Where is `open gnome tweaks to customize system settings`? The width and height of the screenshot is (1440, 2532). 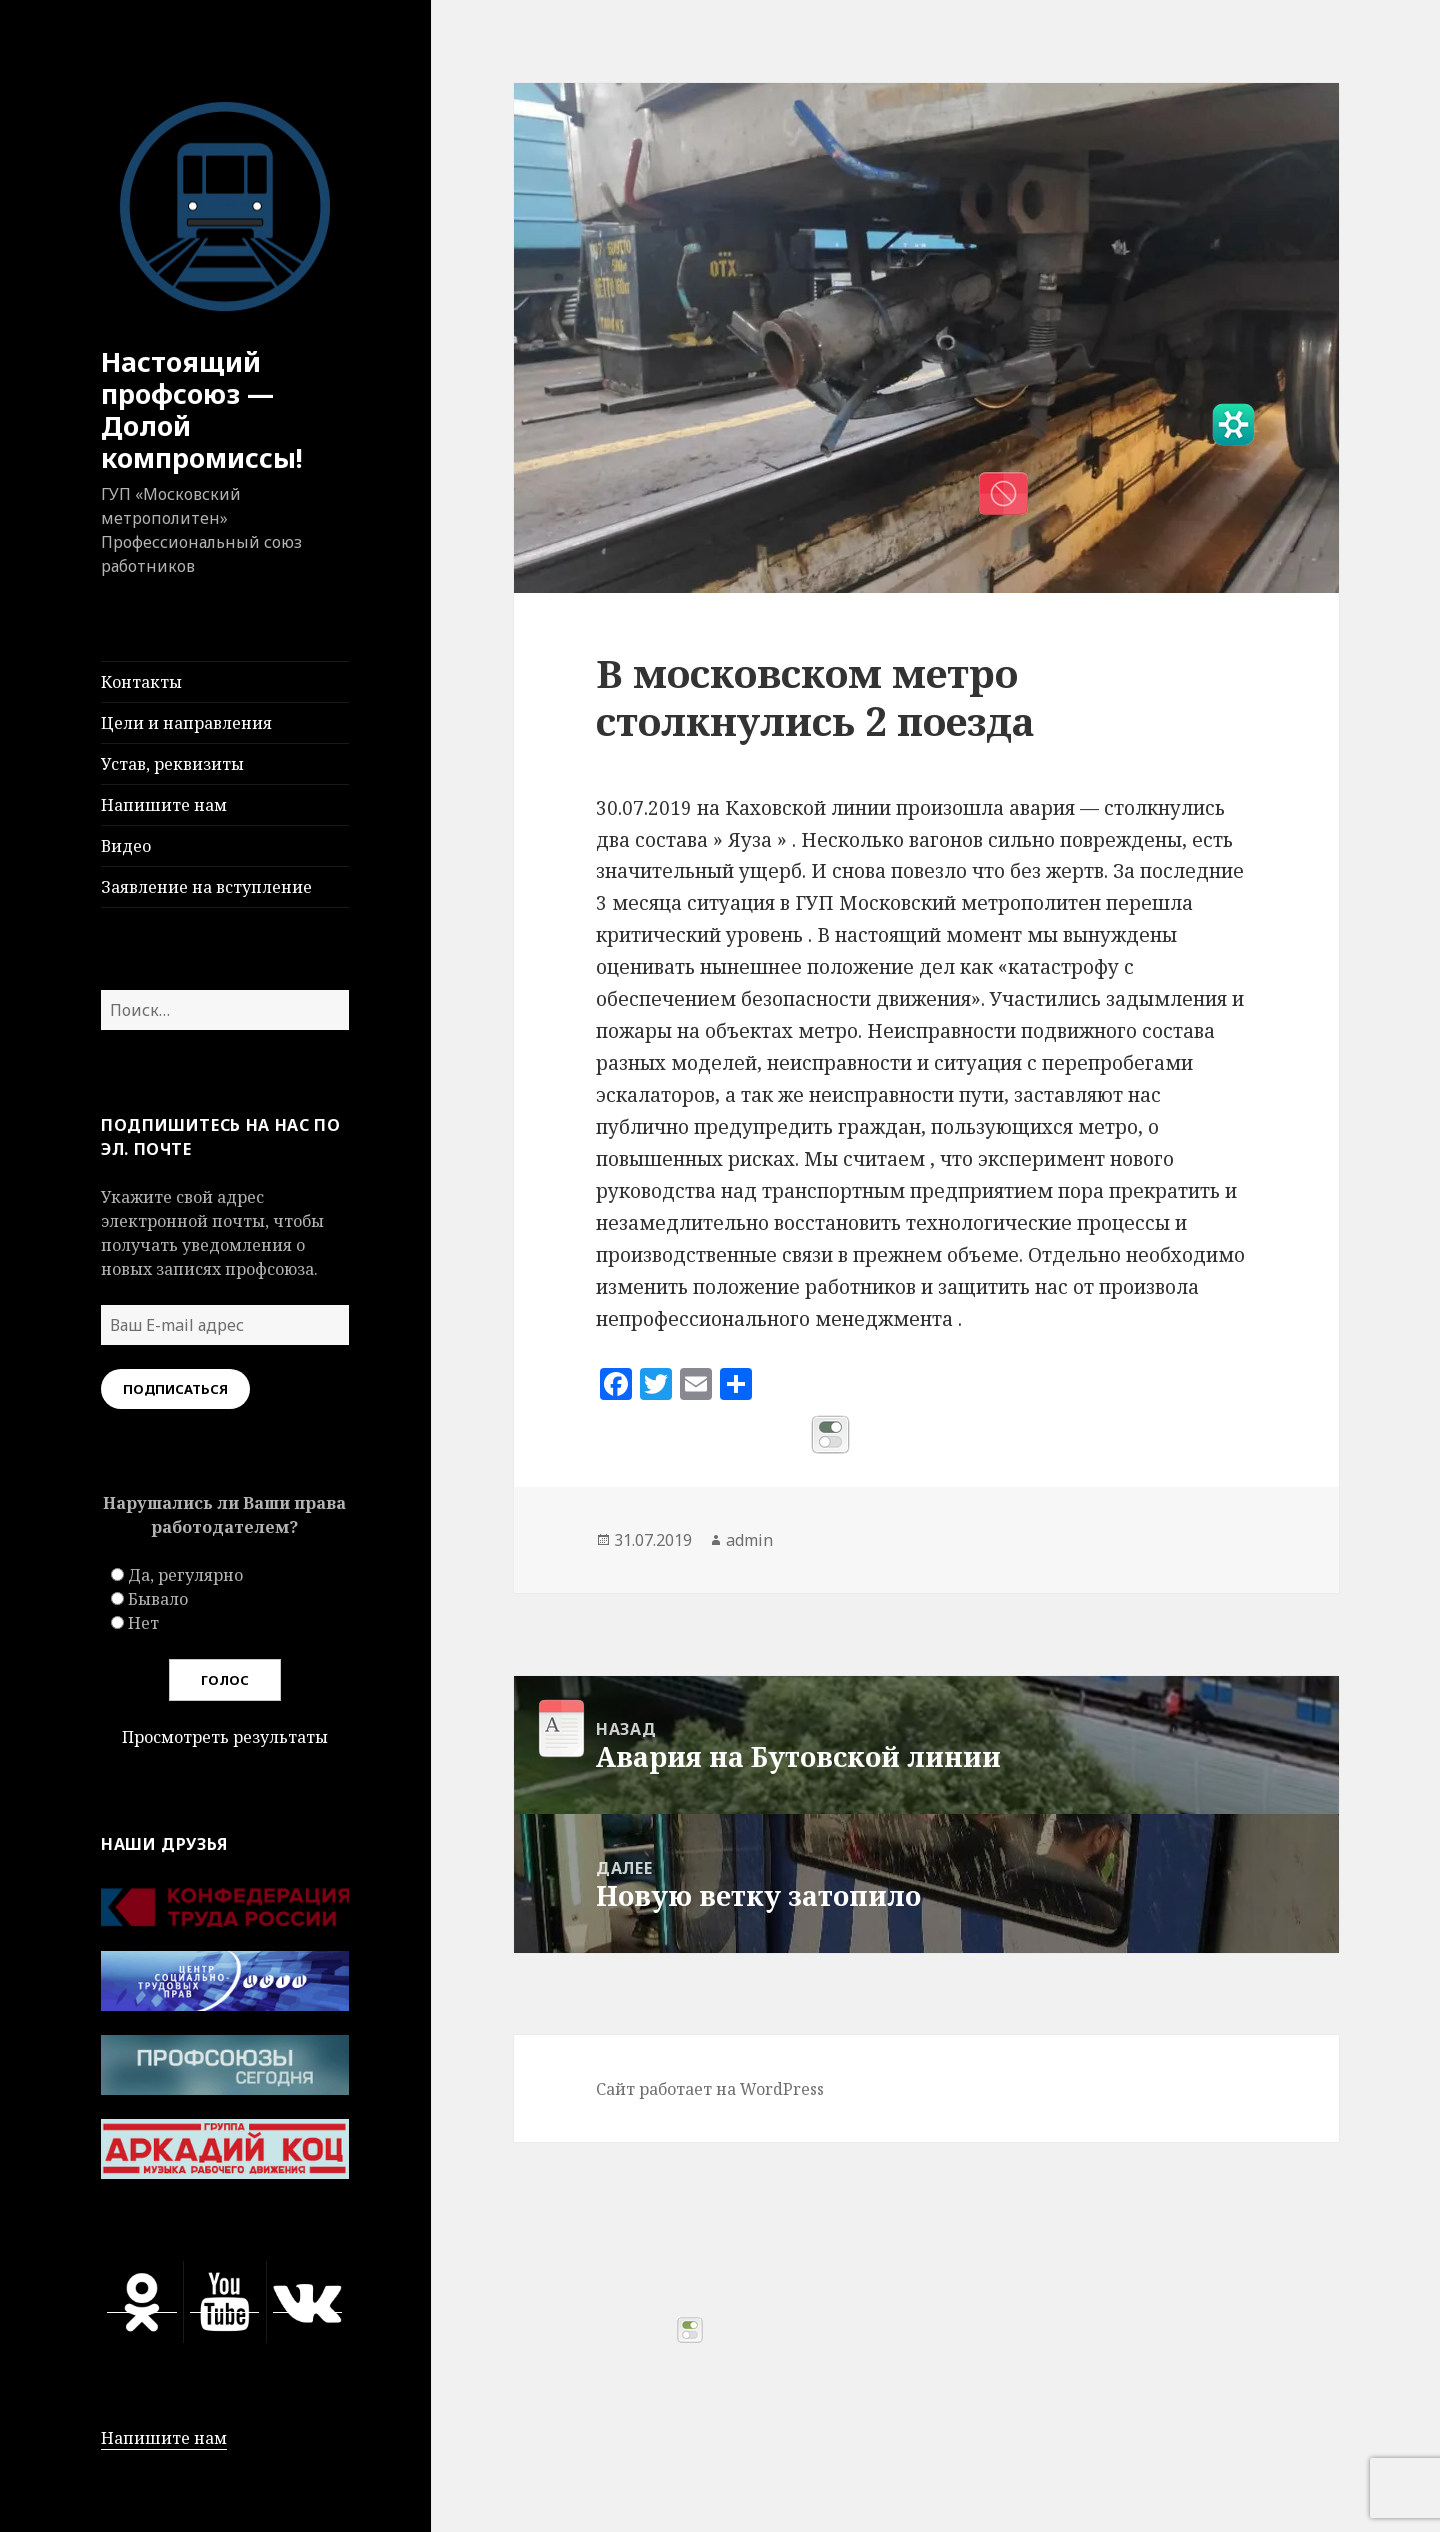 open gnome tweaks to customize system settings is located at coordinates (690, 2330).